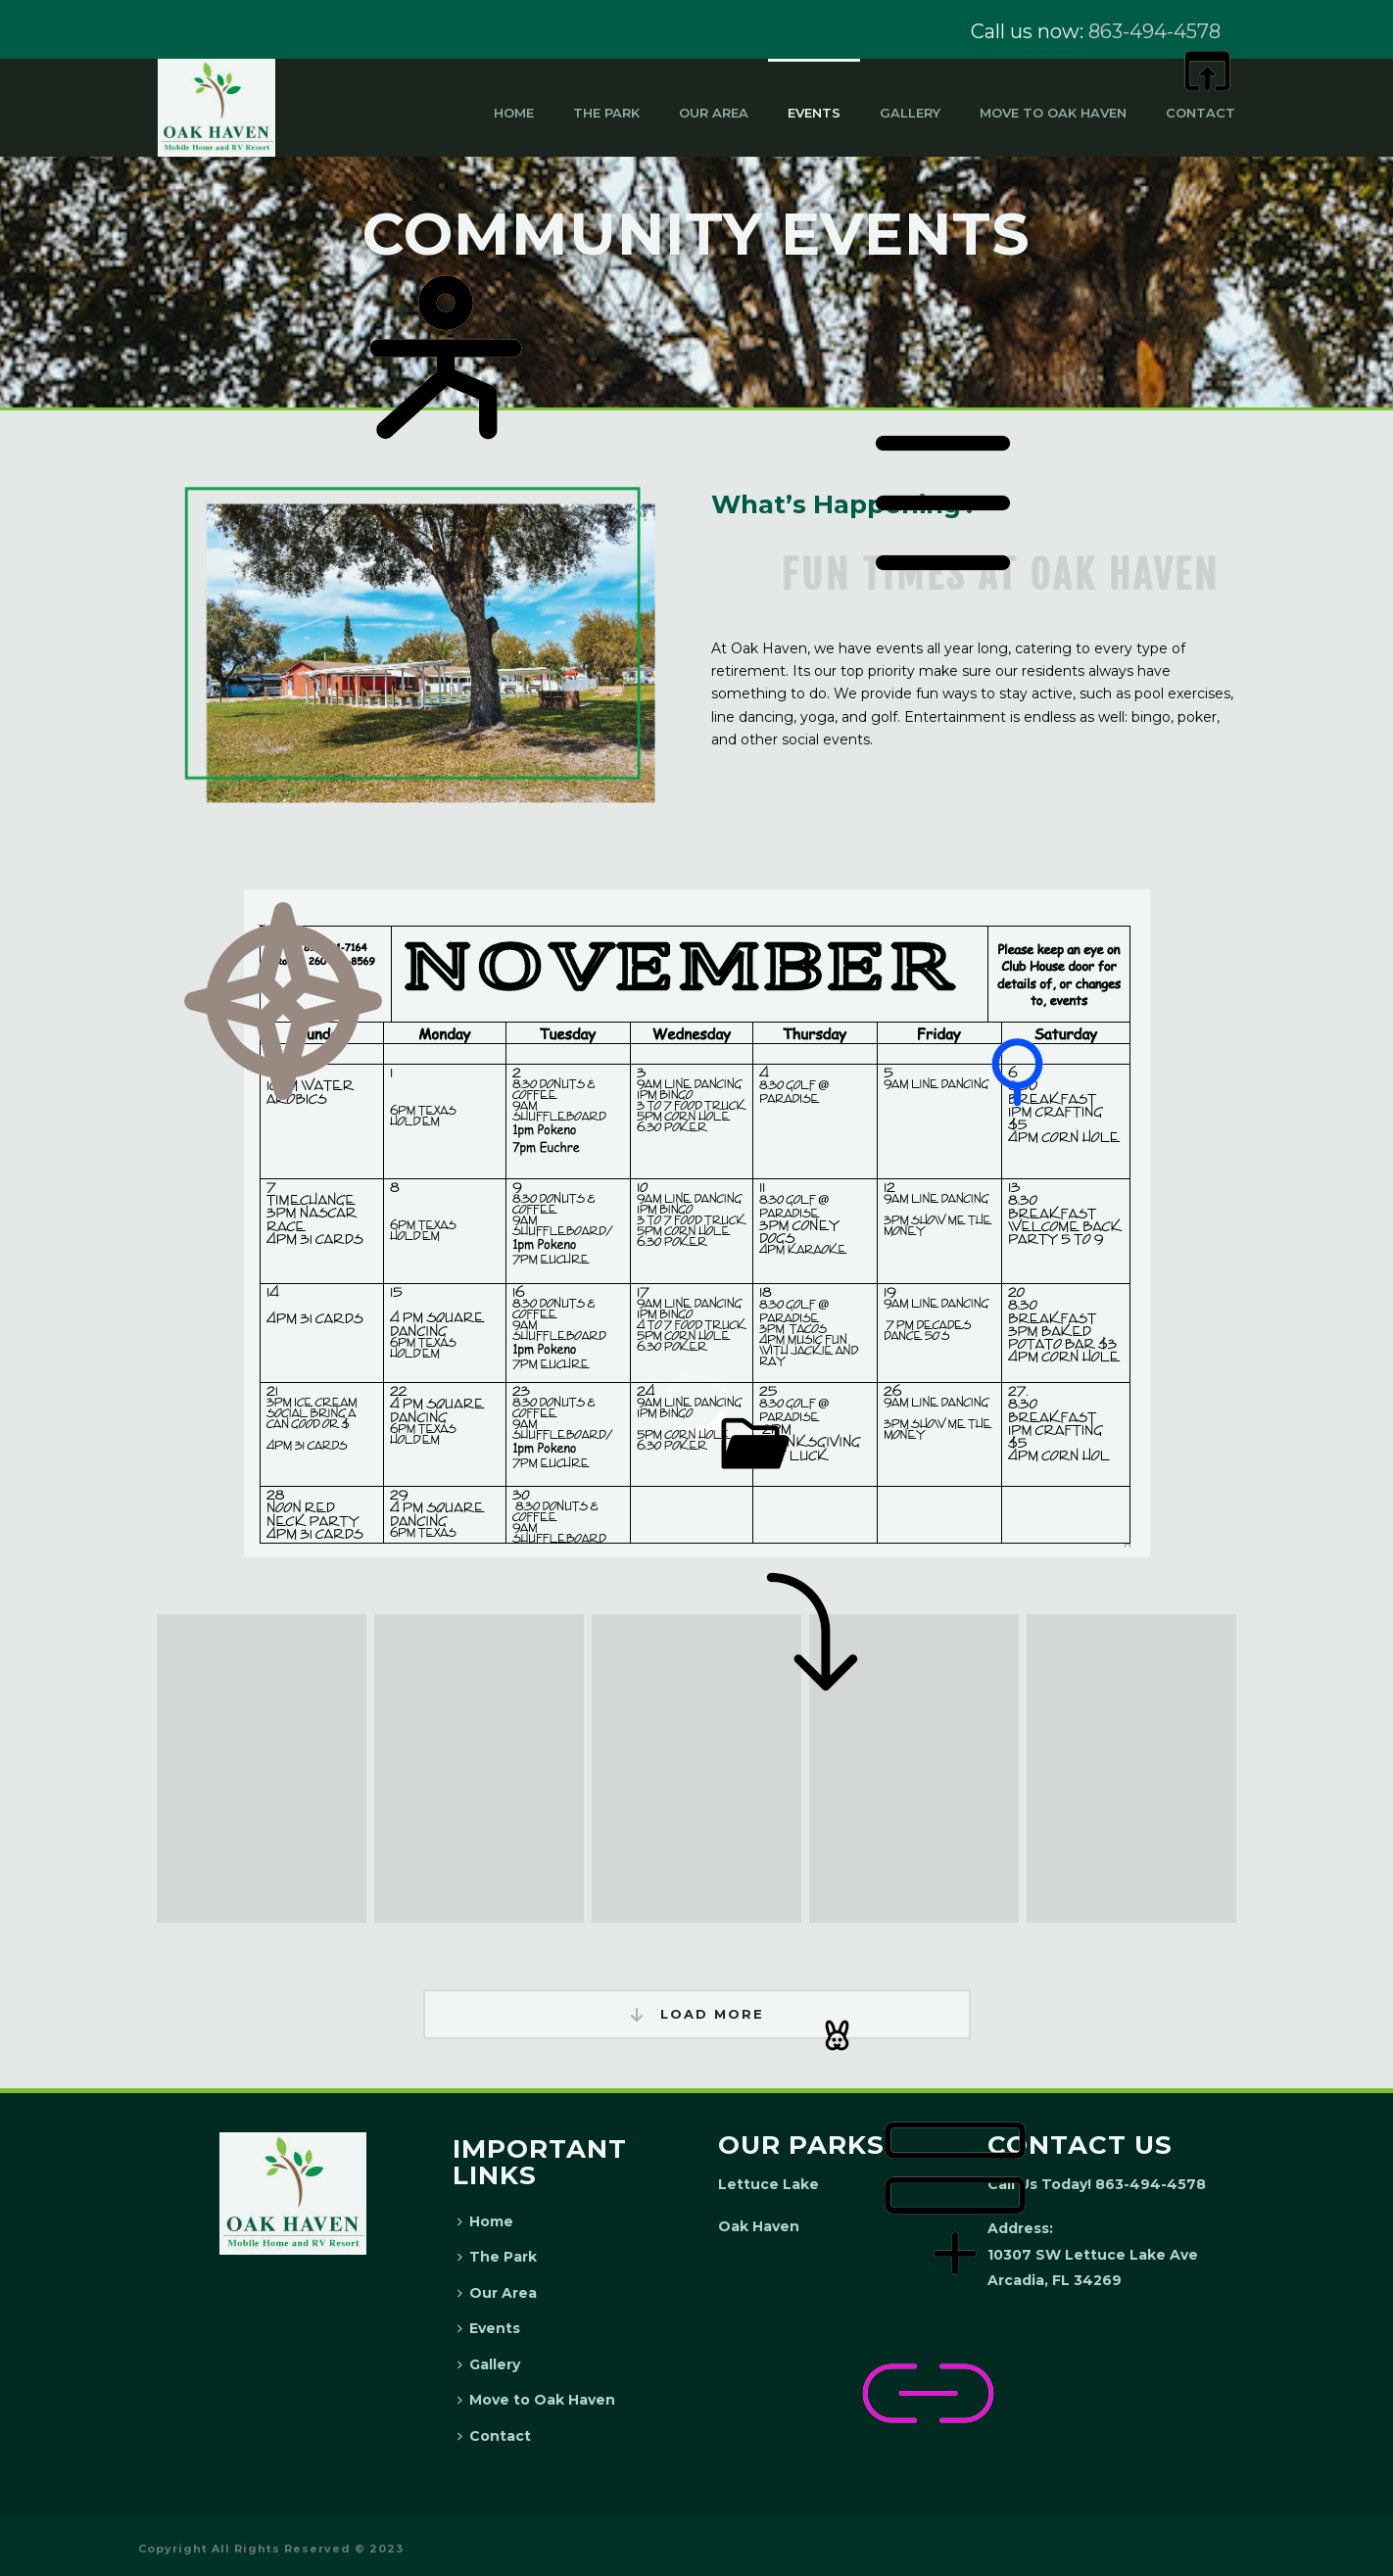 This screenshot has height=2576, width=1393. Describe the element at coordinates (752, 1442) in the screenshot. I see `open folder to view contents` at that location.